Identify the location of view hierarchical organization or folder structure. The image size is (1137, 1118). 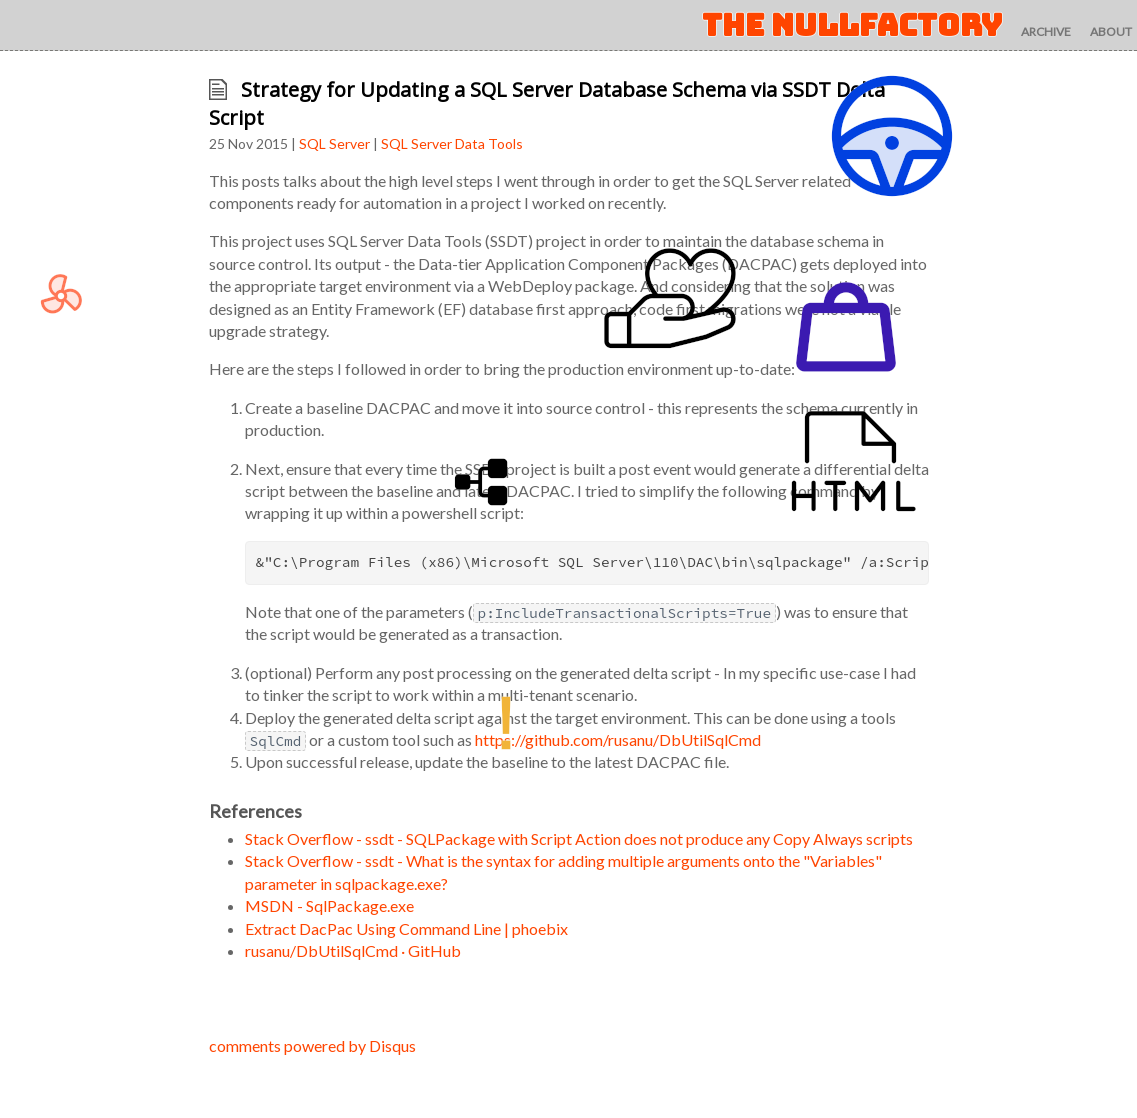
(484, 482).